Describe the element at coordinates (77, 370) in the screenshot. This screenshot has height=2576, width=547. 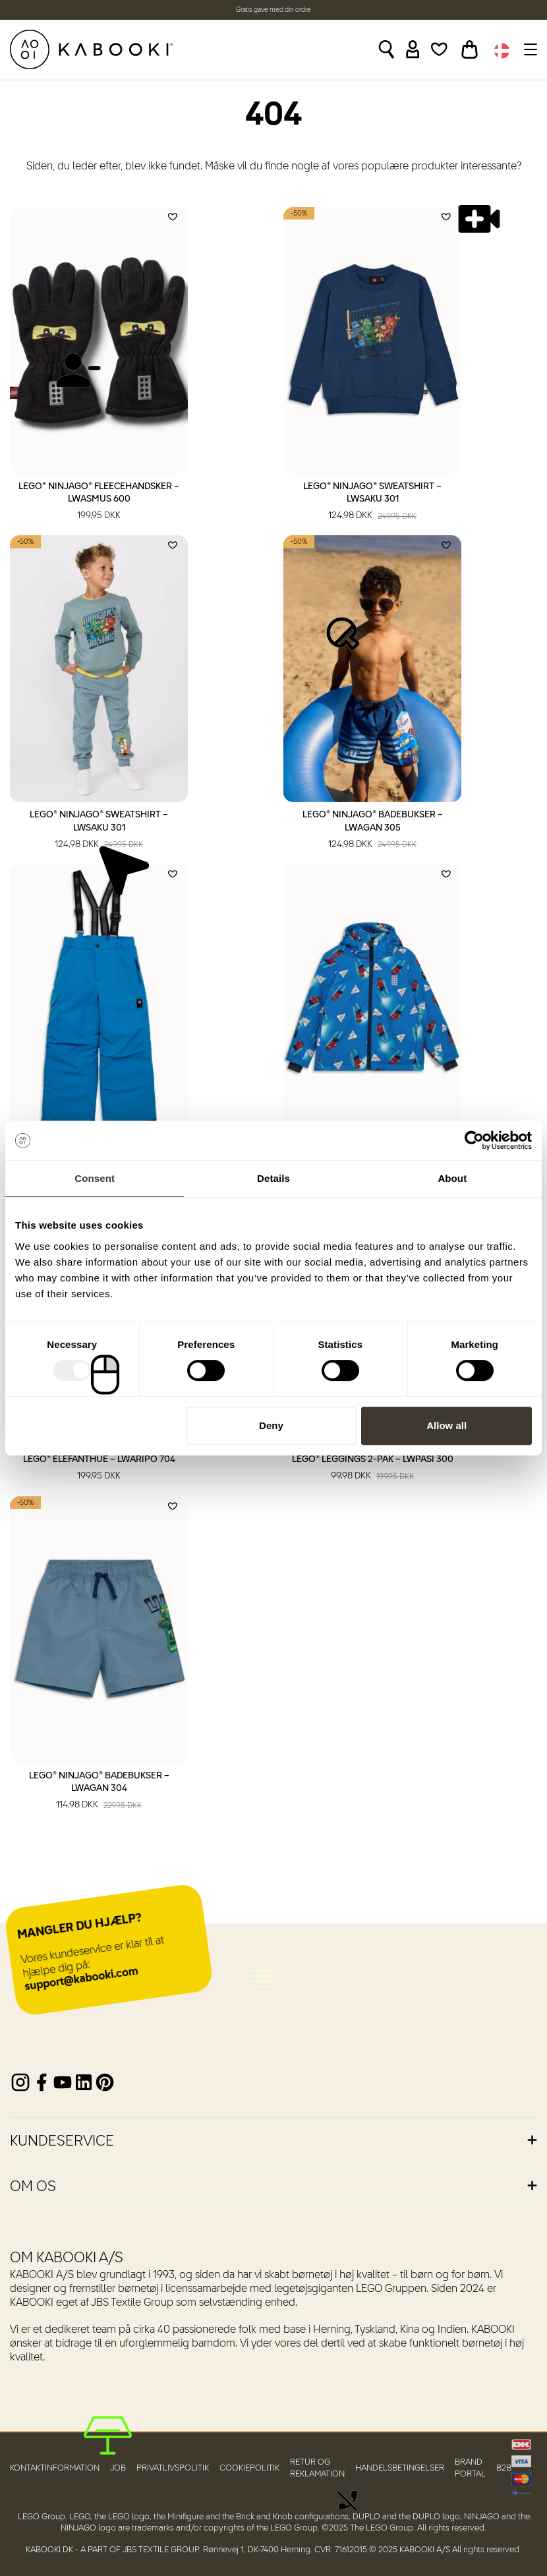
I see `remove a contact or friend` at that location.